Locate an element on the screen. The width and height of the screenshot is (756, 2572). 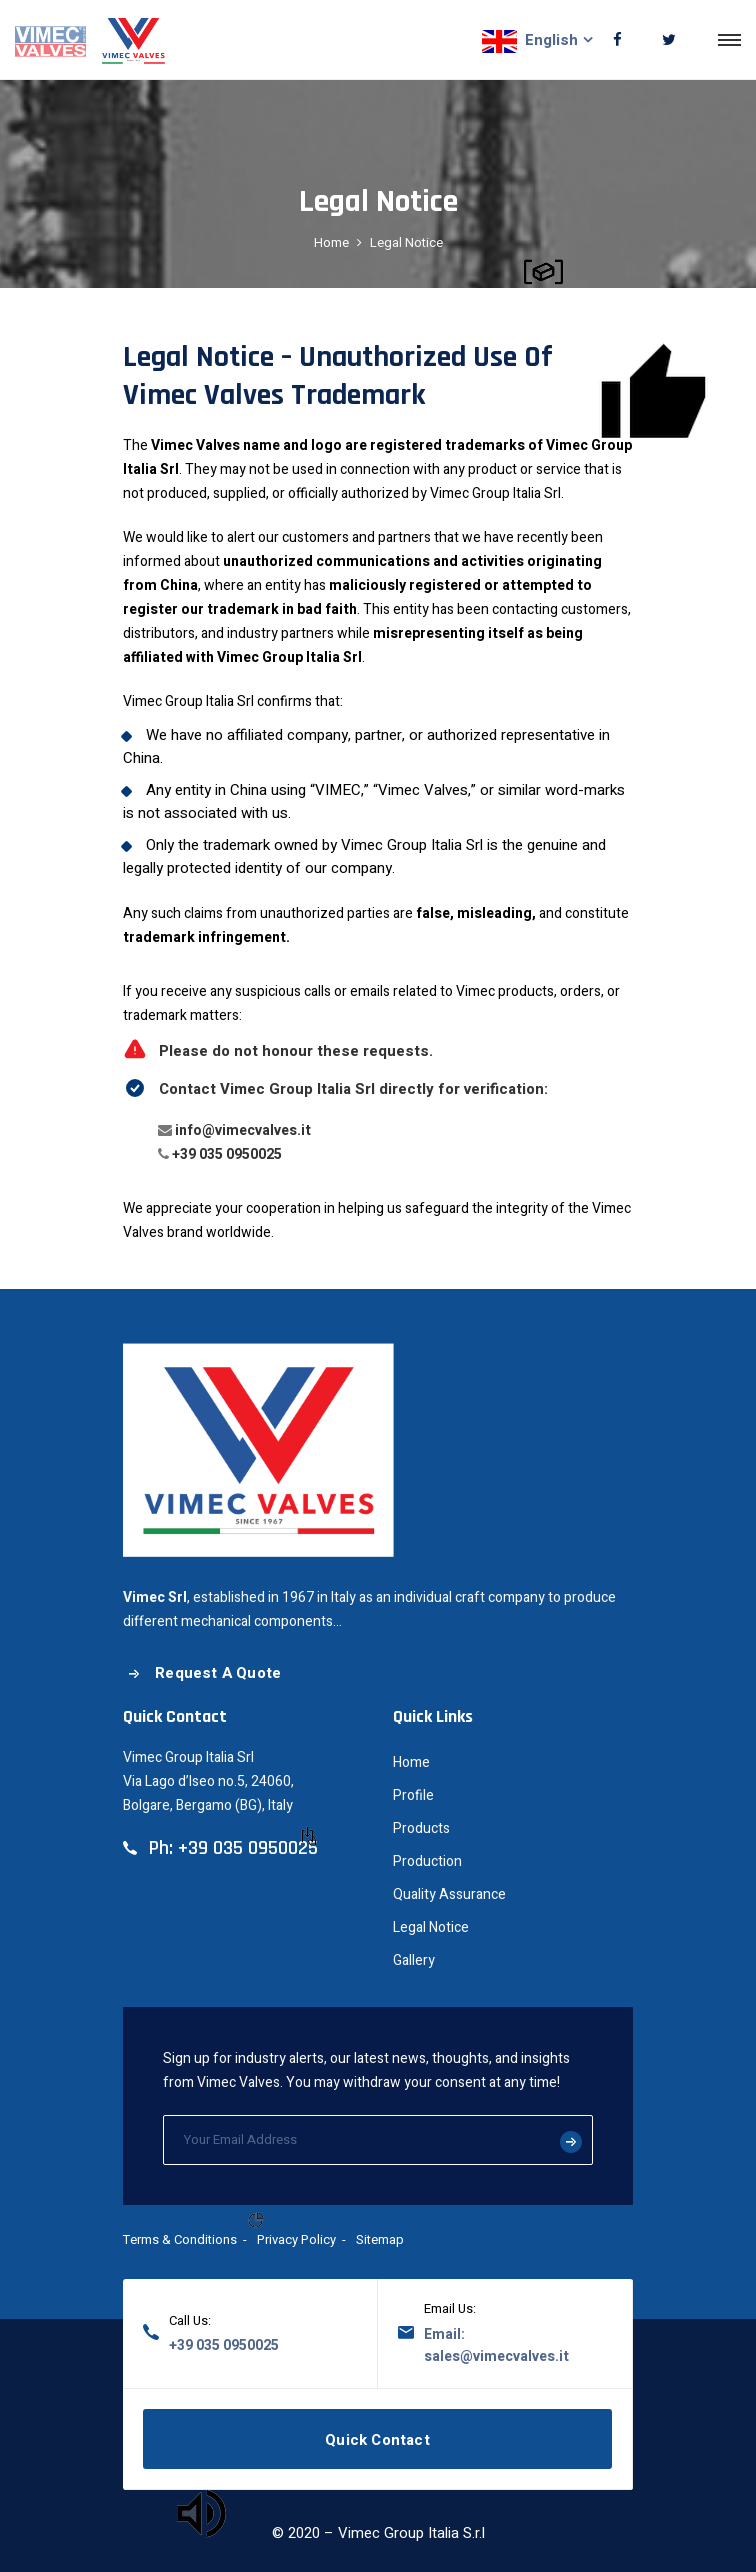
like or upvote content is located at coordinates (653, 395).